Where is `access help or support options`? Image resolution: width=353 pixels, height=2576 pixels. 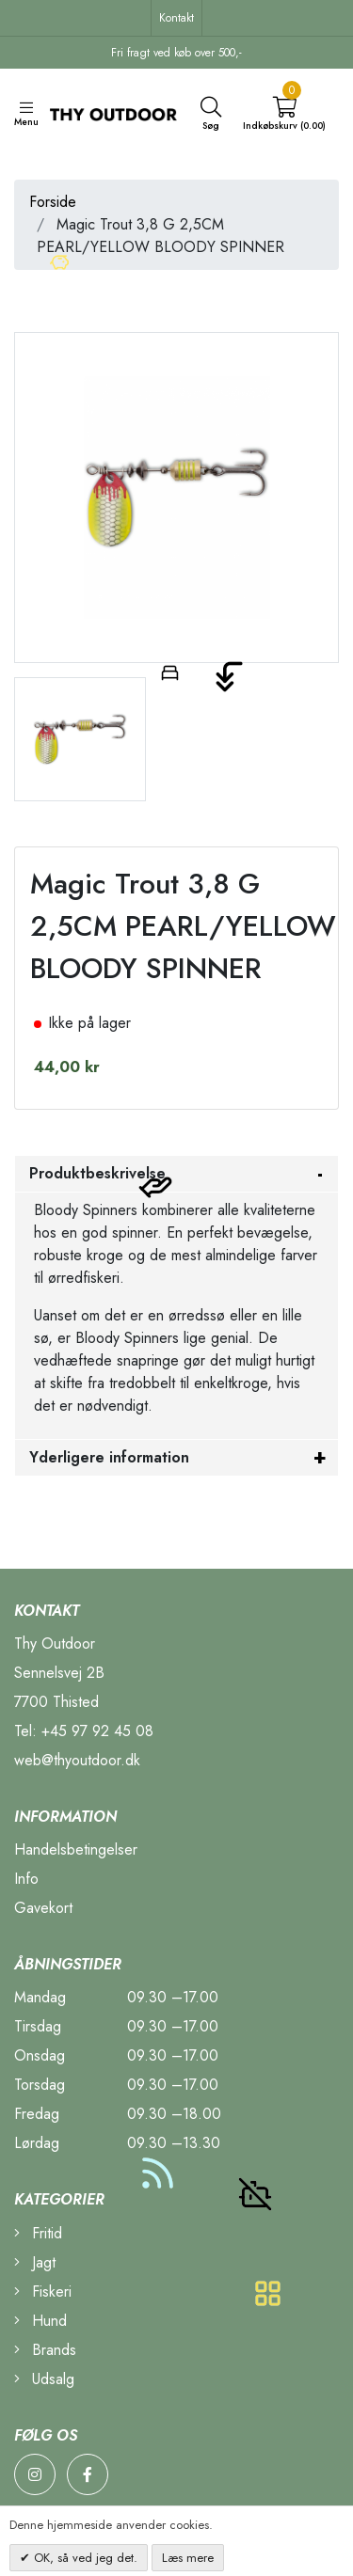 access help or support options is located at coordinates (155, 1186).